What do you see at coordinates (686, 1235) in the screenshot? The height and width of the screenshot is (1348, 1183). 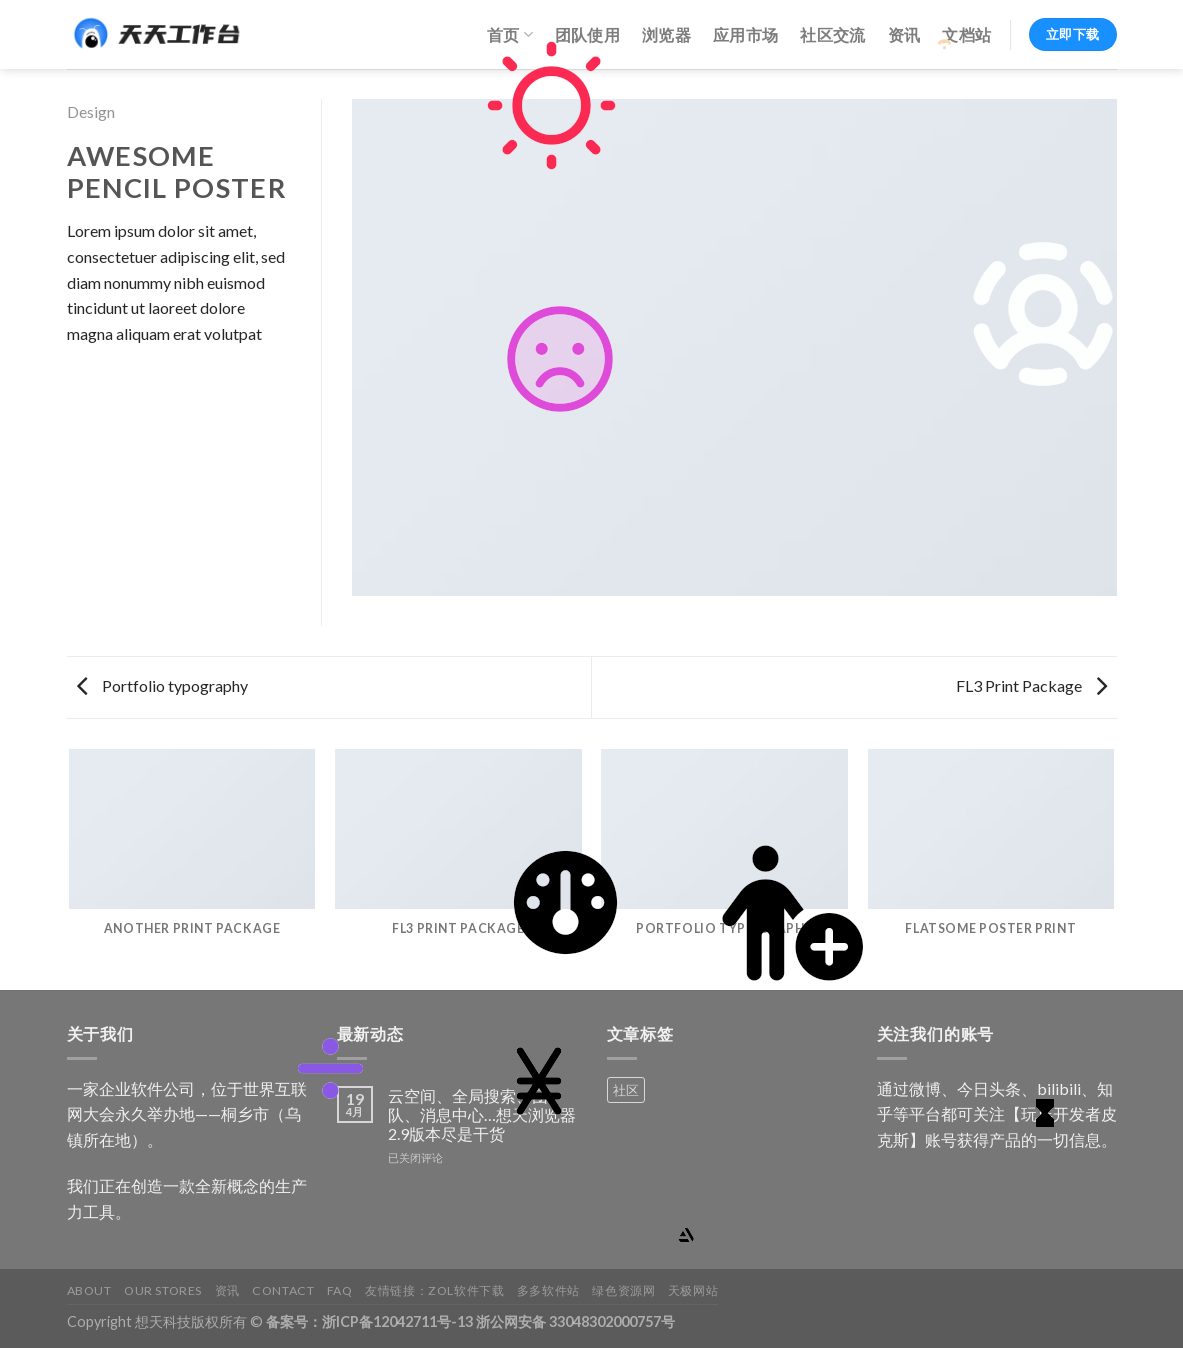 I see `visit artstation profile or portfolio` at bounding box center [686, 1235].